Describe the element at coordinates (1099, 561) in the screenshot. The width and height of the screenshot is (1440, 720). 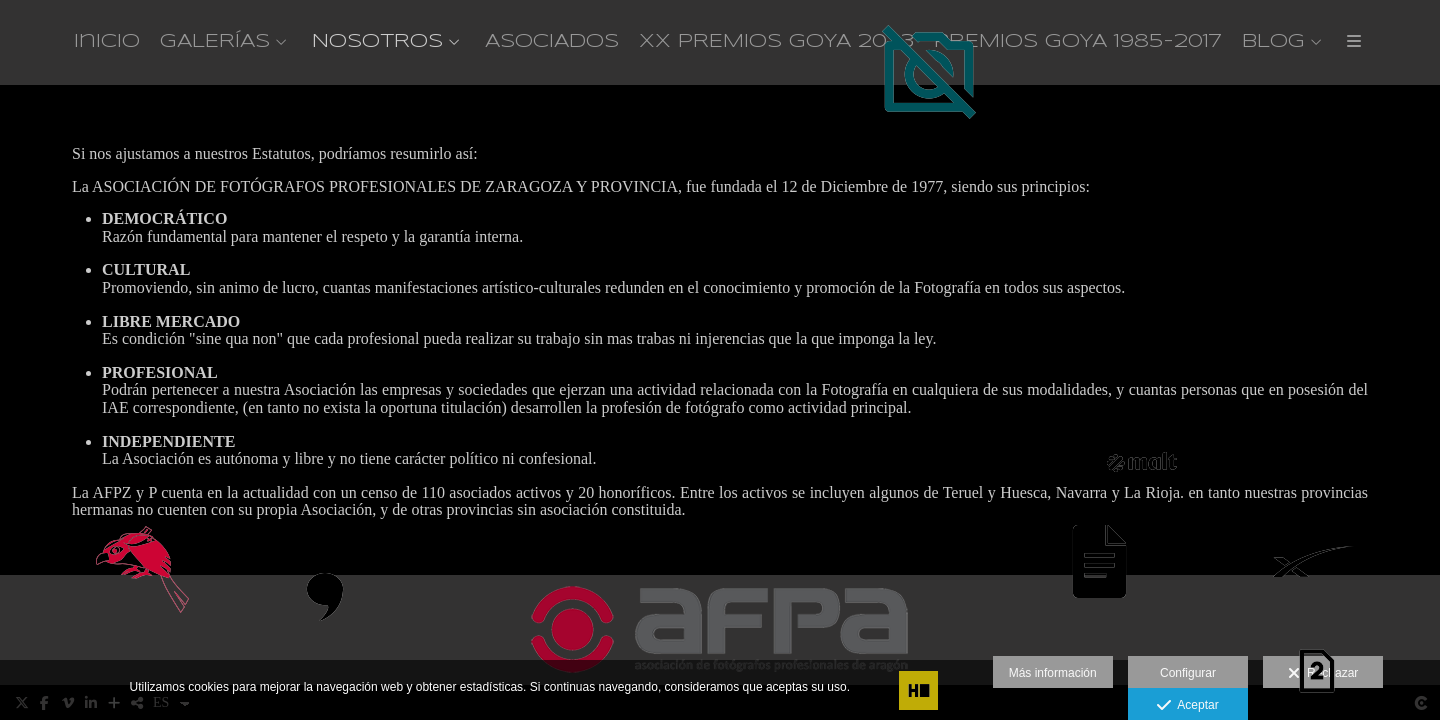
I see `open google docs` at that location.